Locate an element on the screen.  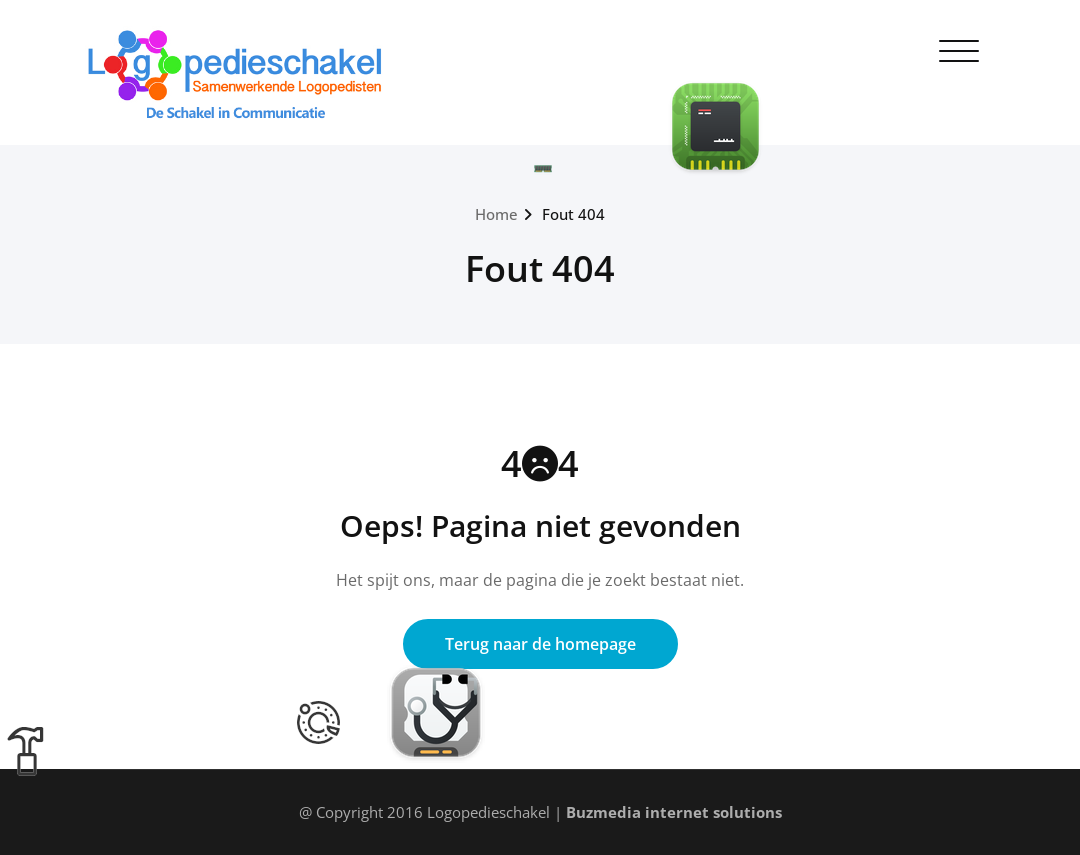
access disk health and diagnostic settings is located at coordinates (436, 714).